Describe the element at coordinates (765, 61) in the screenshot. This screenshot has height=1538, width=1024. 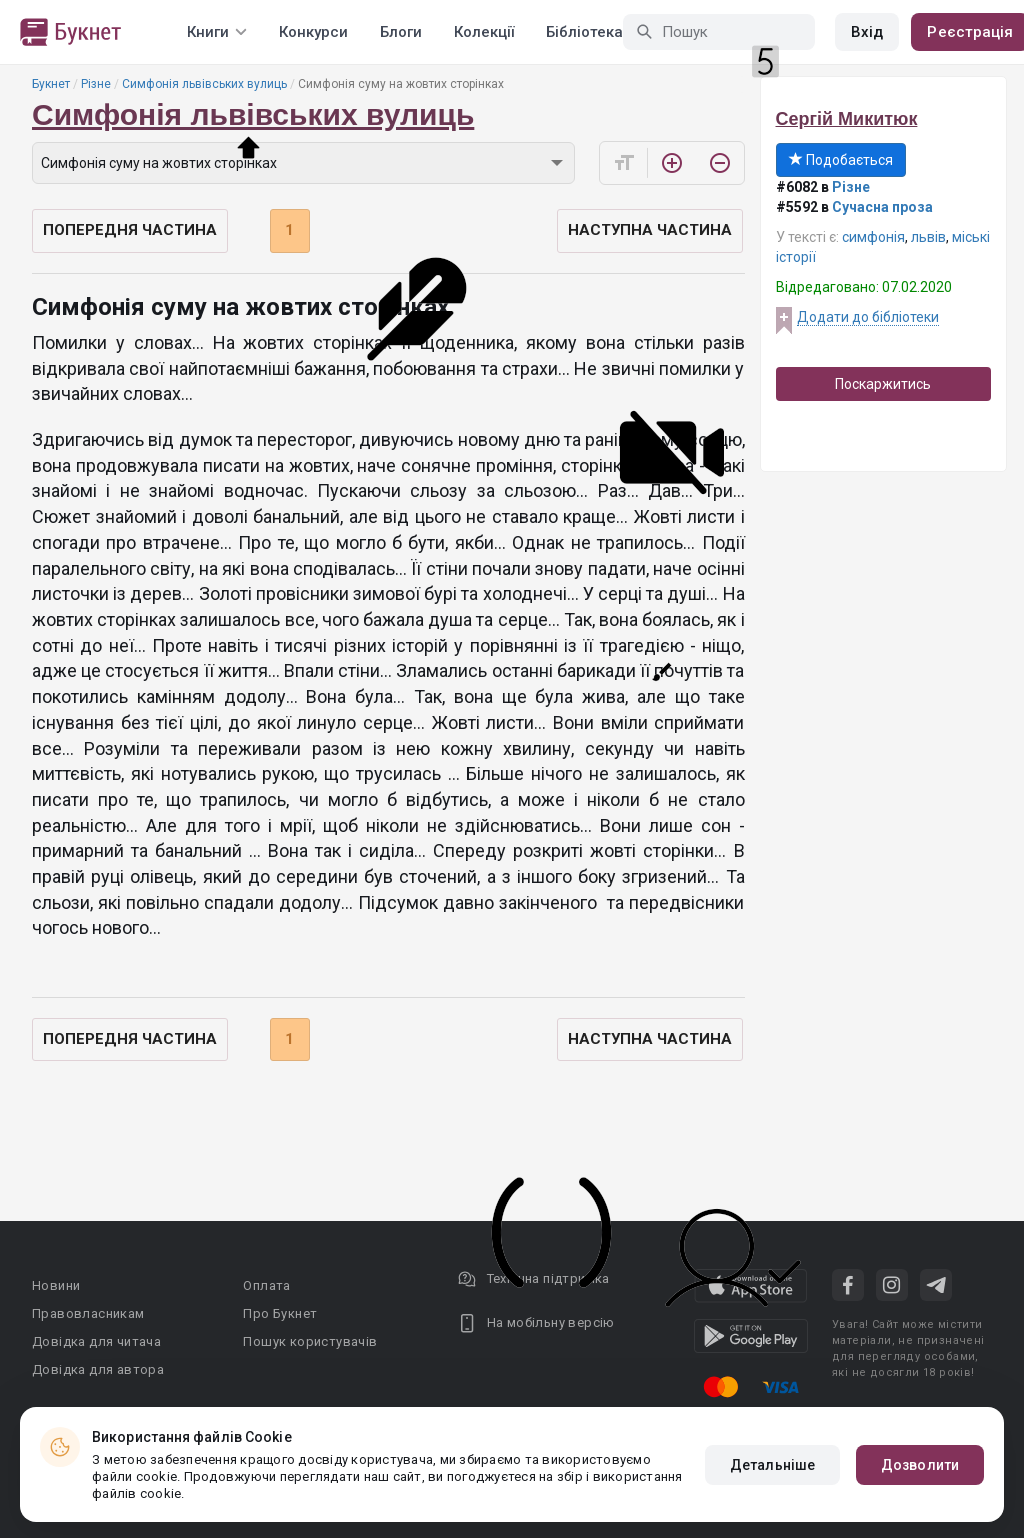
I see `indicates the number five in a sequence or list` at that location.